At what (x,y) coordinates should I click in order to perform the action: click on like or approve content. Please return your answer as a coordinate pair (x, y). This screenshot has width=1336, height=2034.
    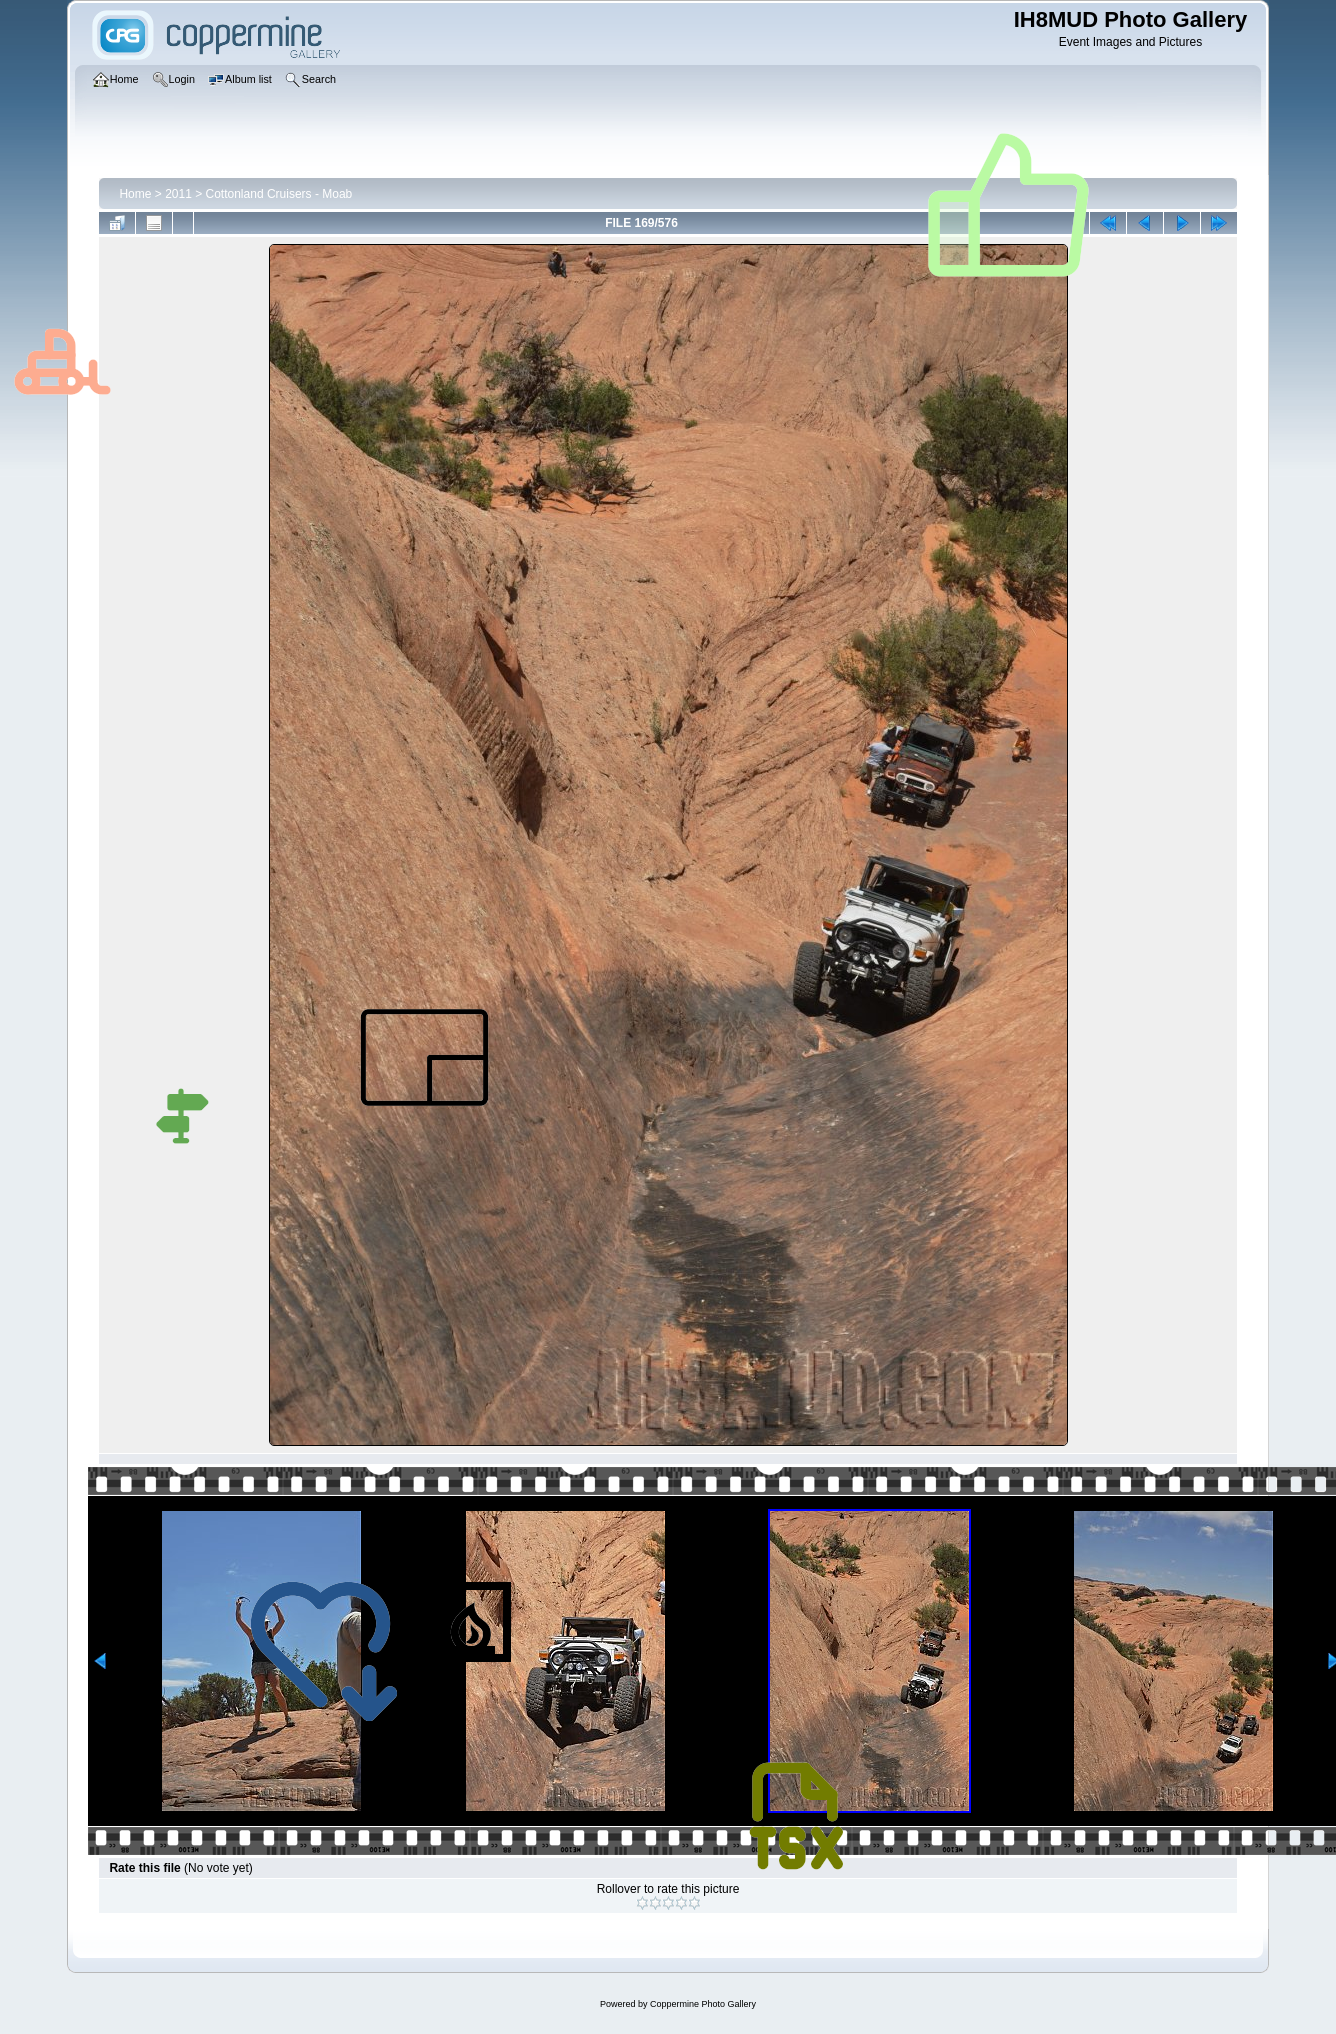
    Looking at the image, I should click on (1008, 213).